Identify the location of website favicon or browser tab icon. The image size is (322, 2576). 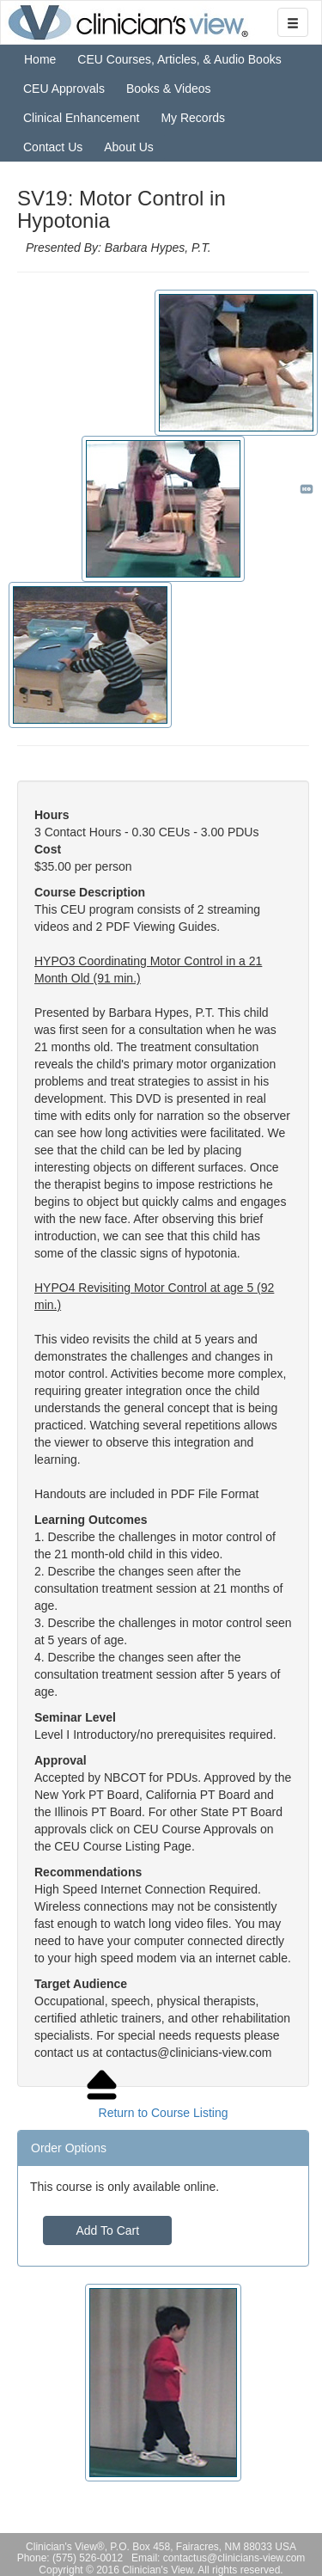
(307, 489).